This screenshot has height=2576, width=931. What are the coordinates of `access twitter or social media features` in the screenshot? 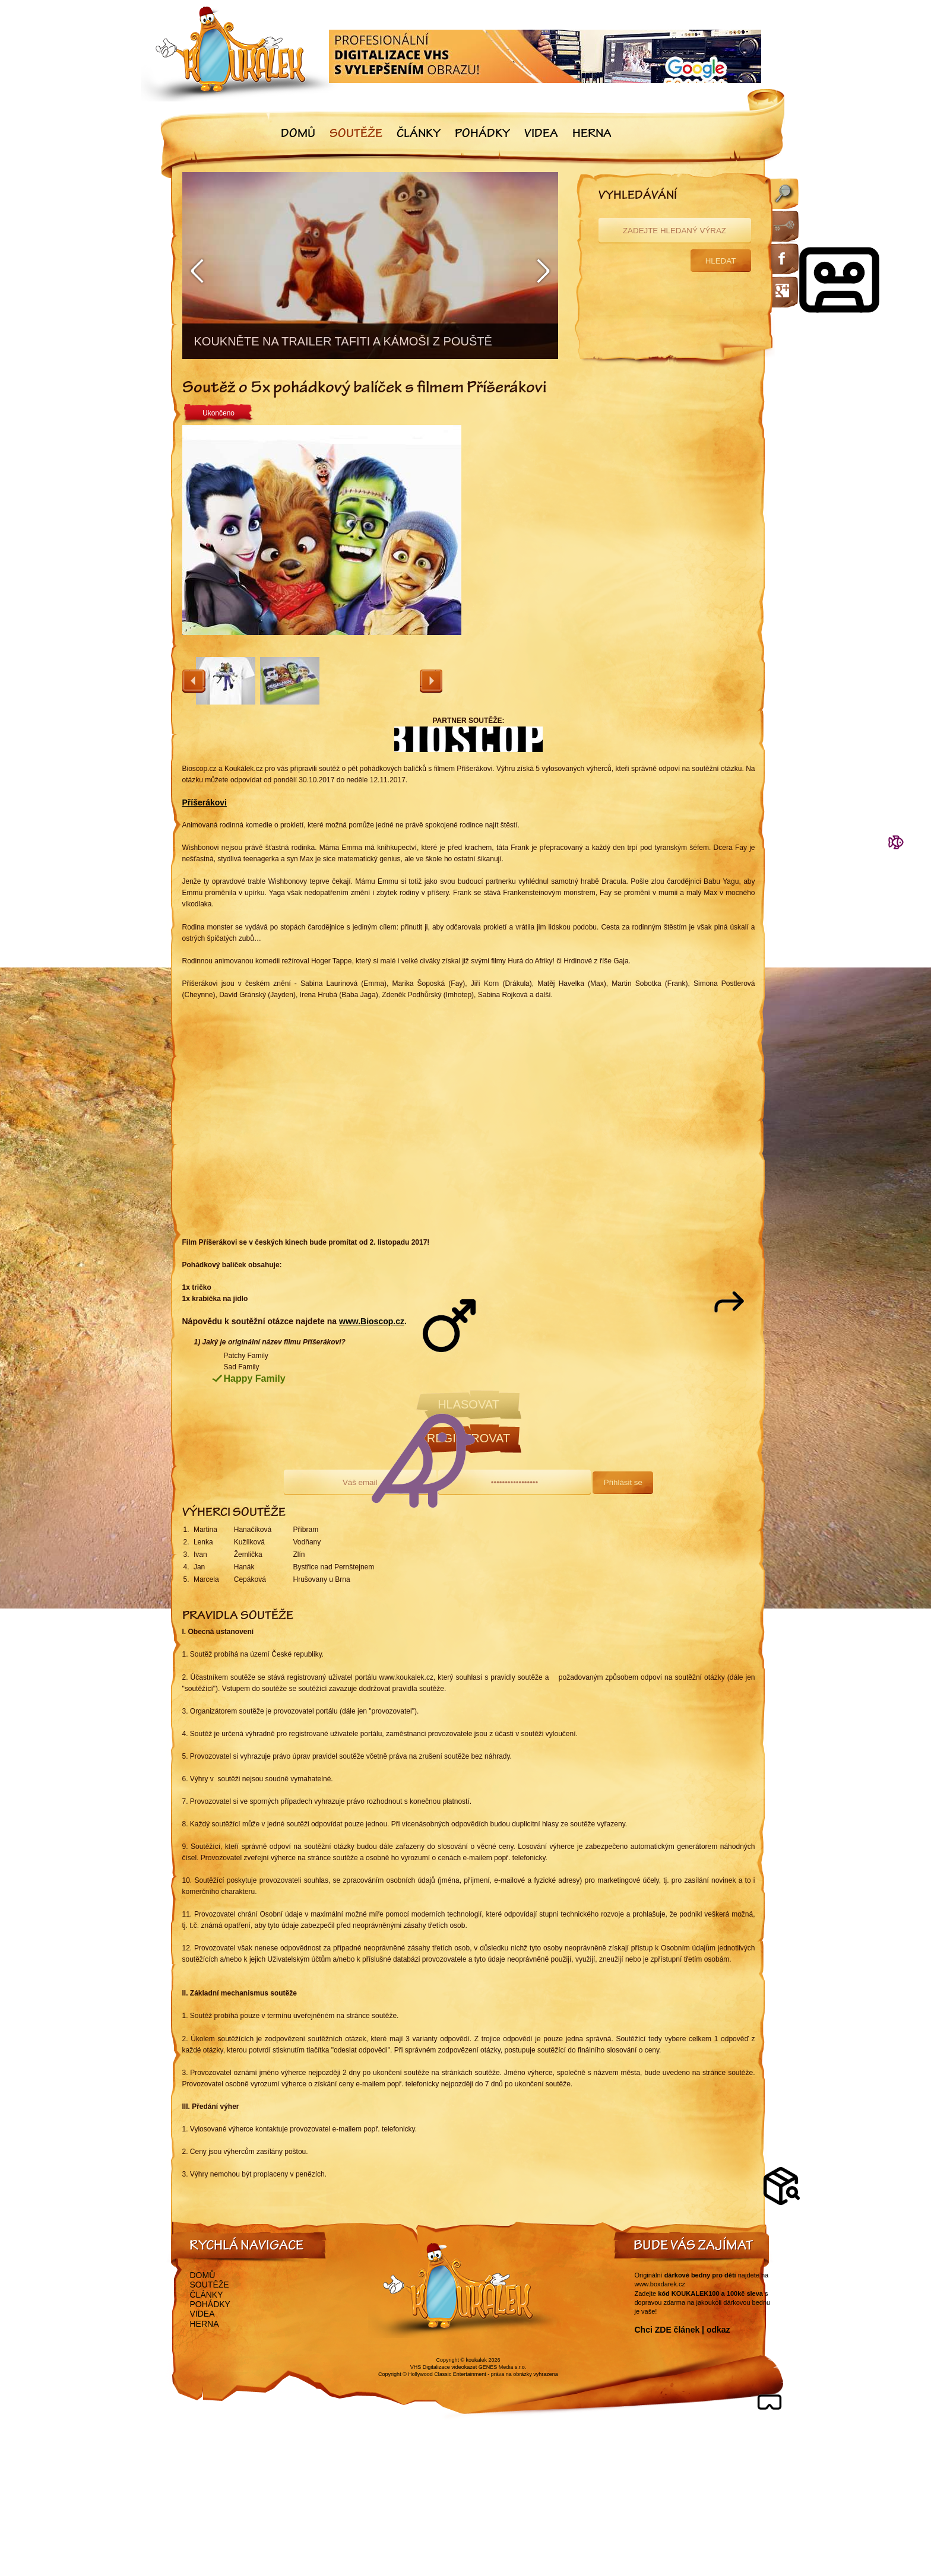 It's located at (423, 1461).